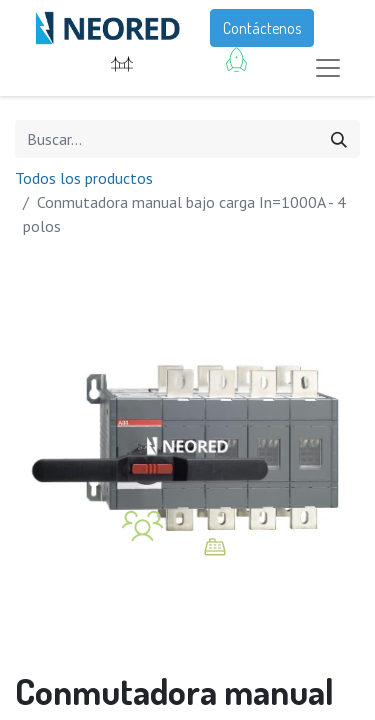 The height and width of the screenshot is (720, 375). I want to click on launch or deploy an application, so click(236, 60).